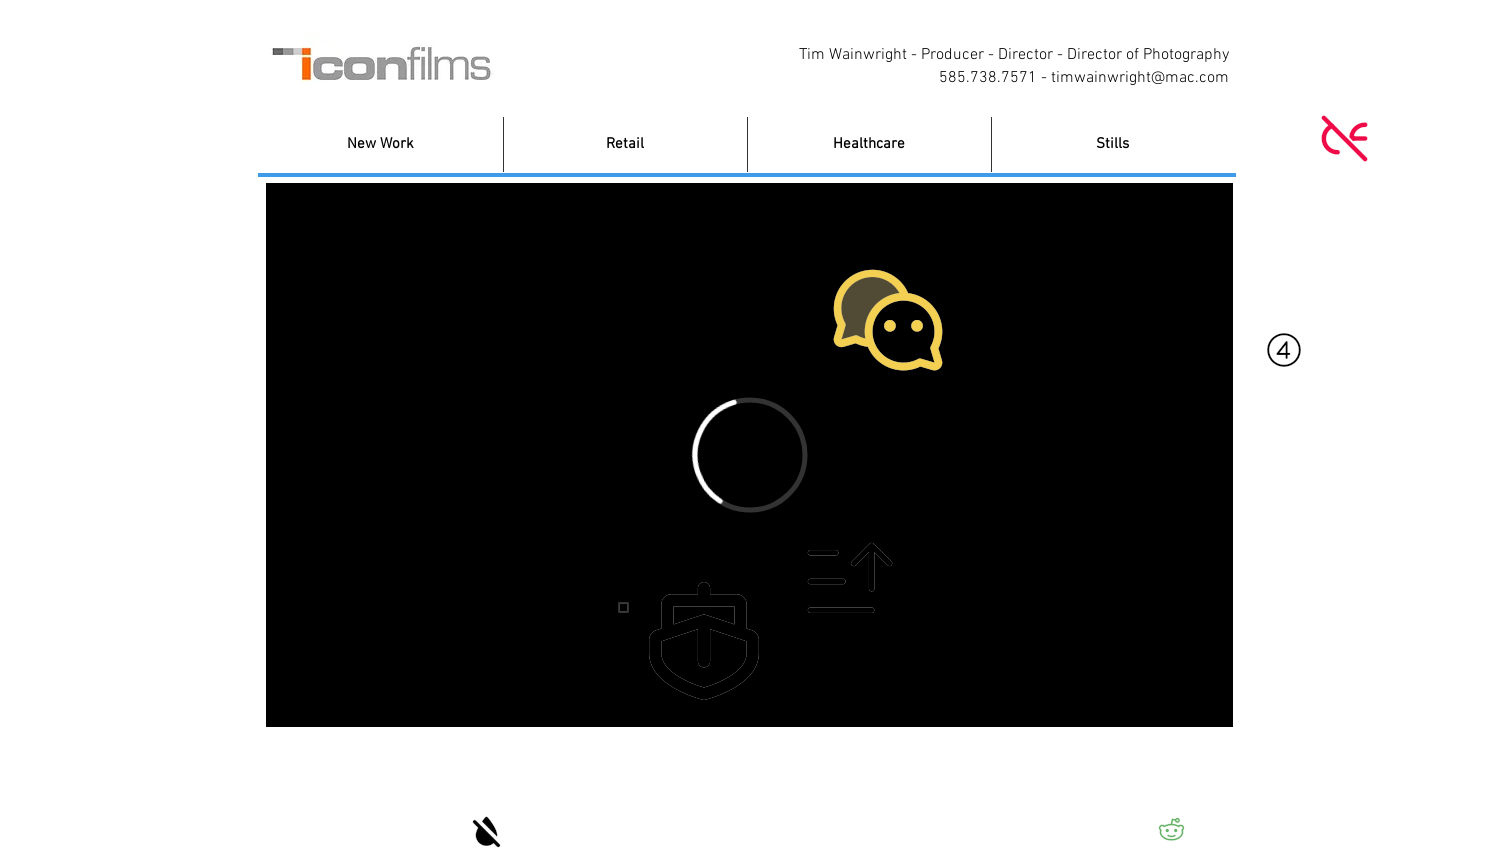 This screenshot has width=1493, height=867. Describe the element at coordinates (888, 320) in the screenshot. I see `open wechat messaging app` at that location.